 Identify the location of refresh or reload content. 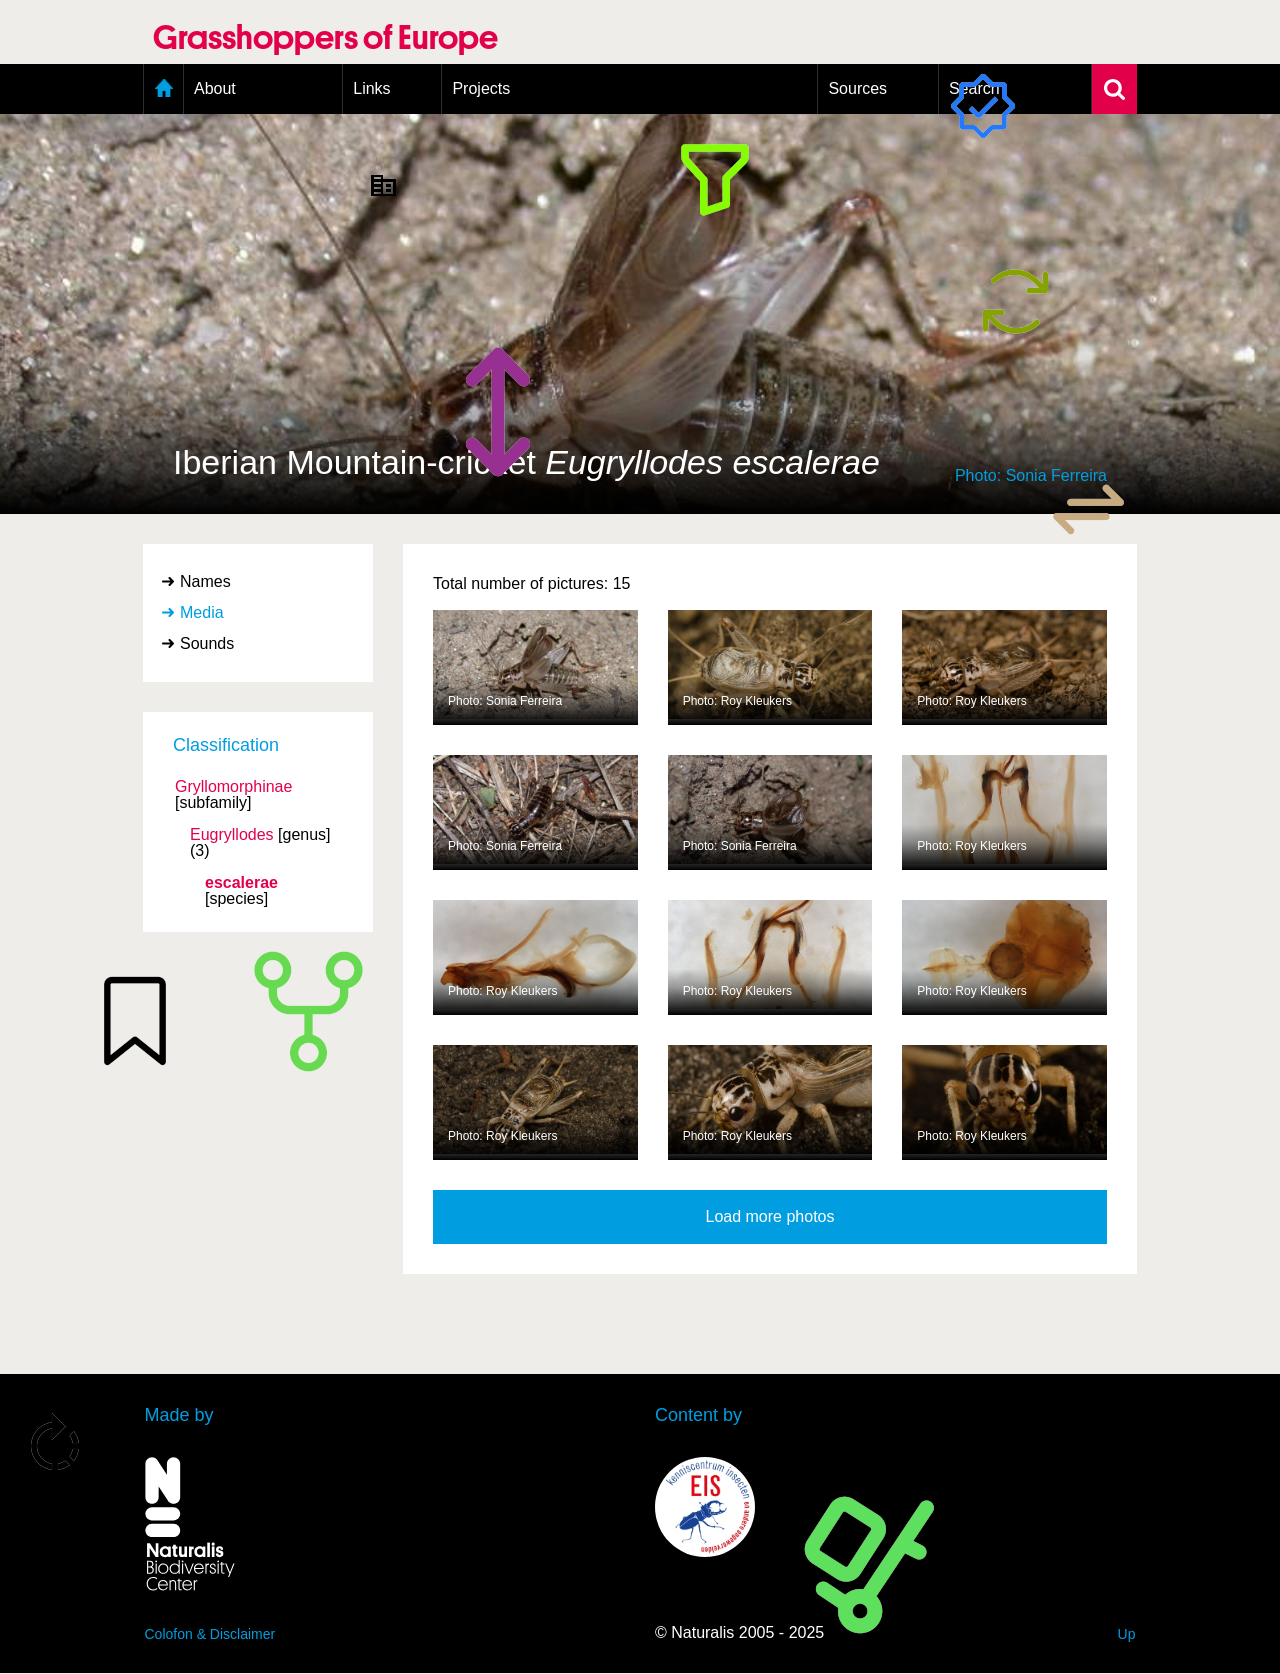
(1015, 301).